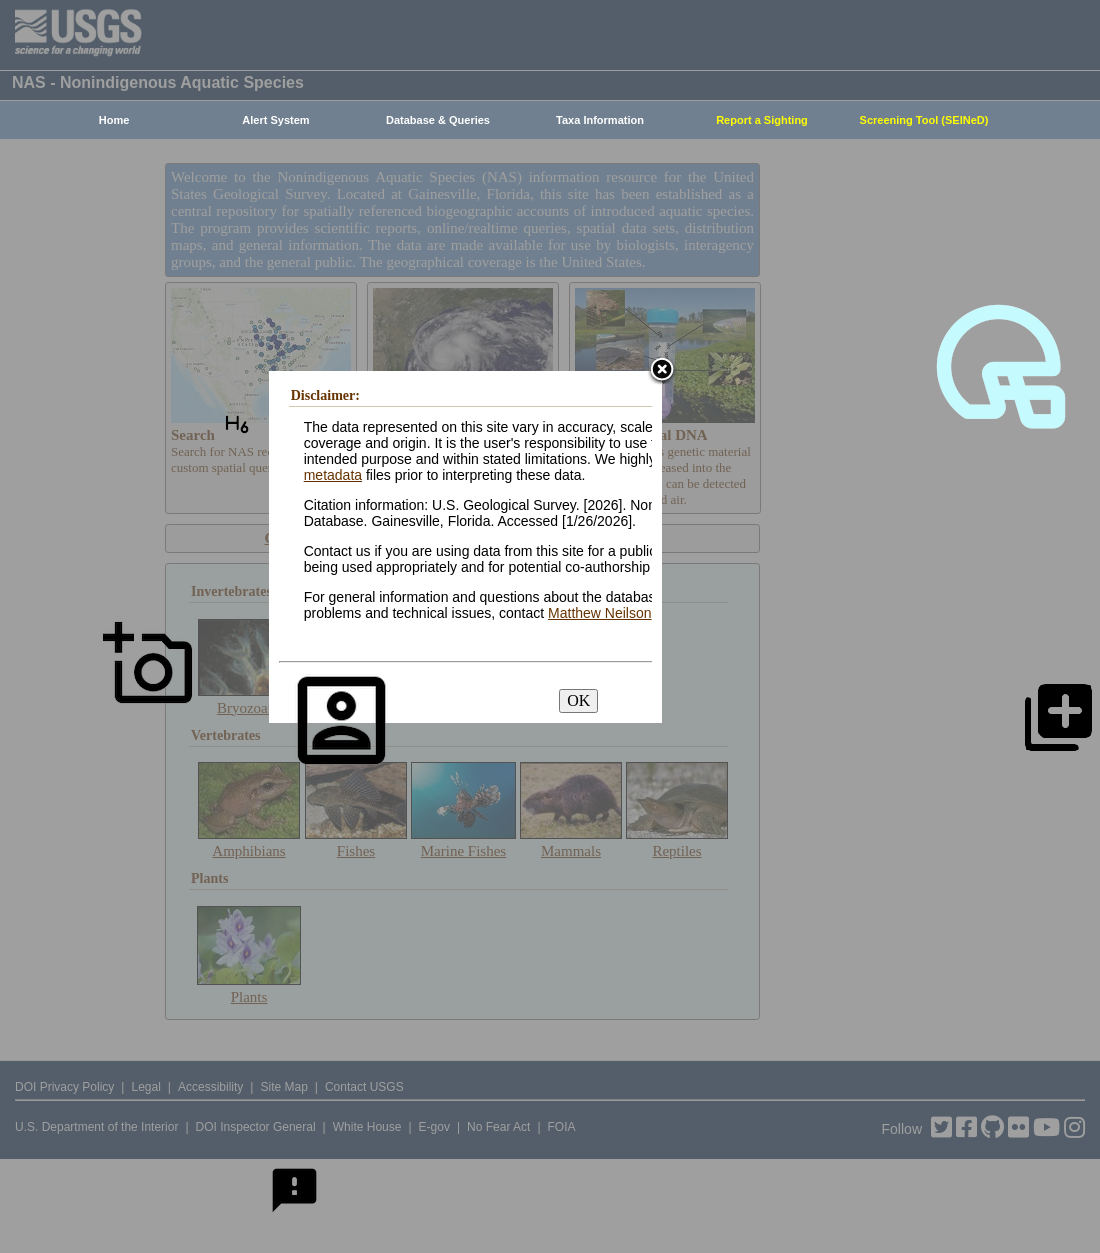 The height and width of the screenshot is (1253, 1100). What do you see at coordinates (236, 424) in the screenshot?
I see `format text as heading level 6` at bounding box center [236, 424].